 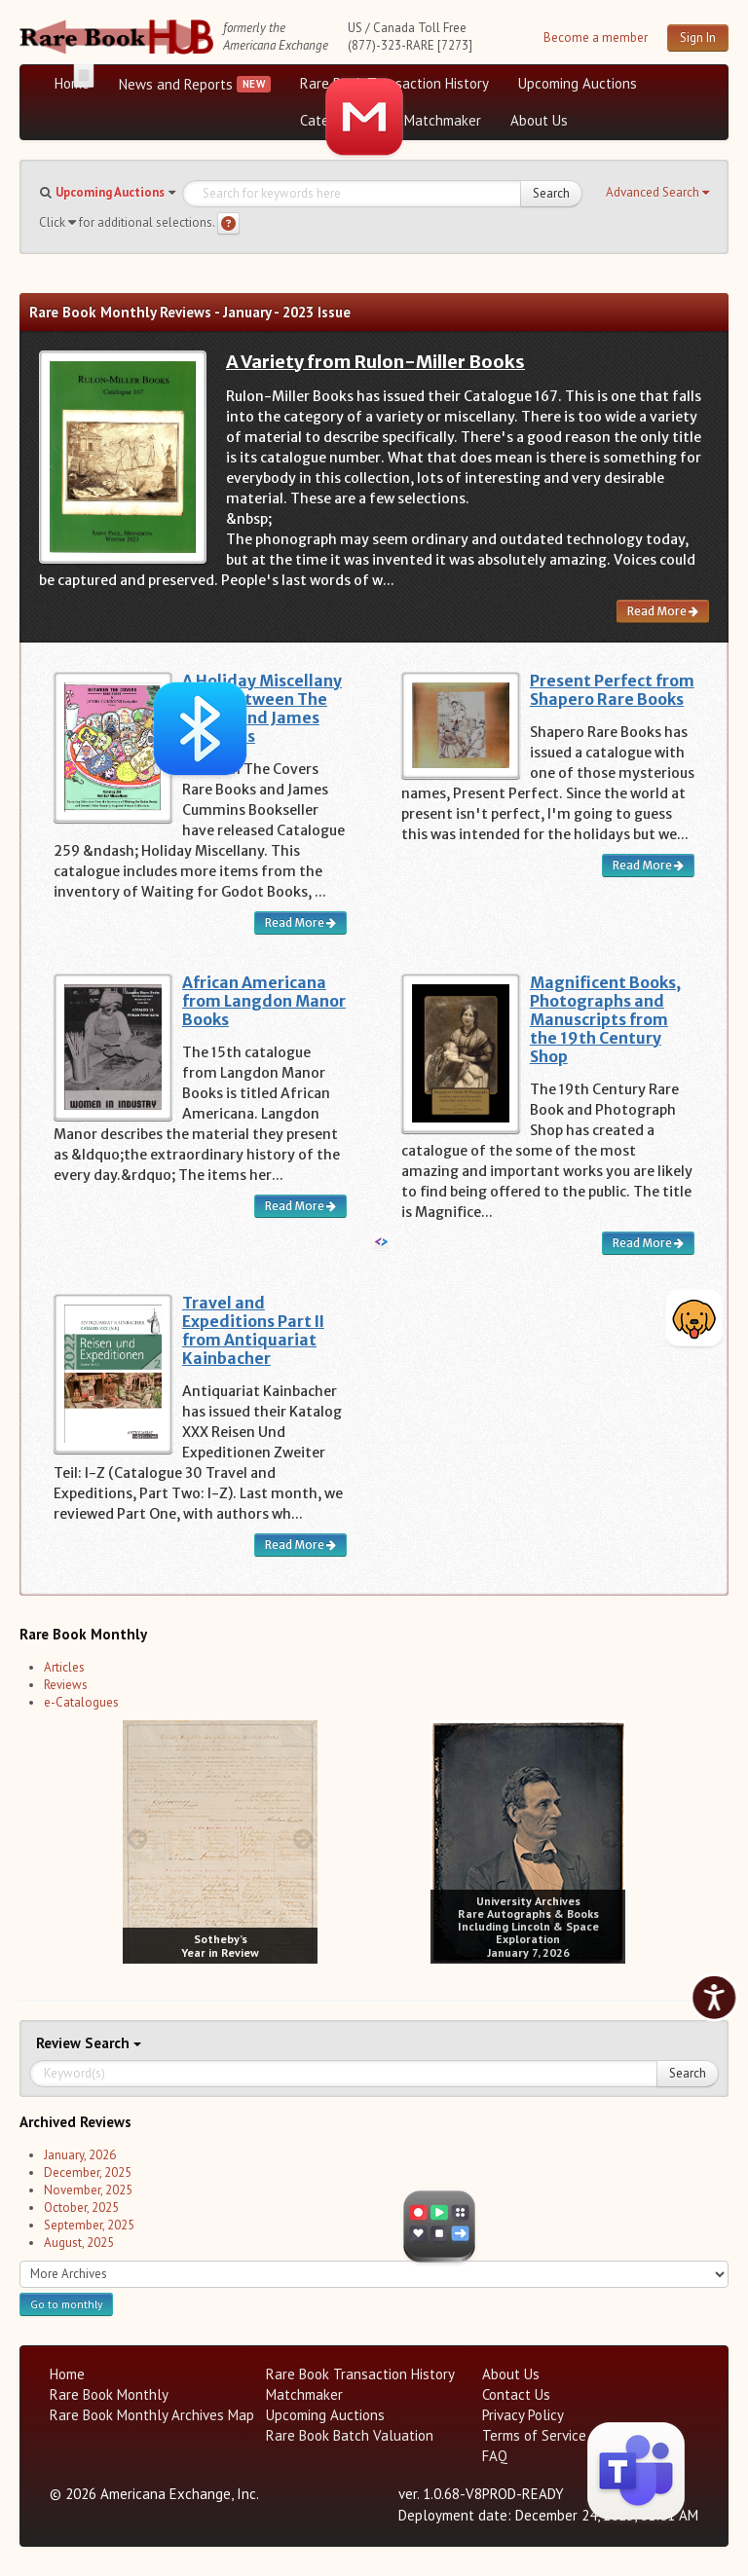 I want to click on toggle bluetooth on or off, so click(x=200, y=728).